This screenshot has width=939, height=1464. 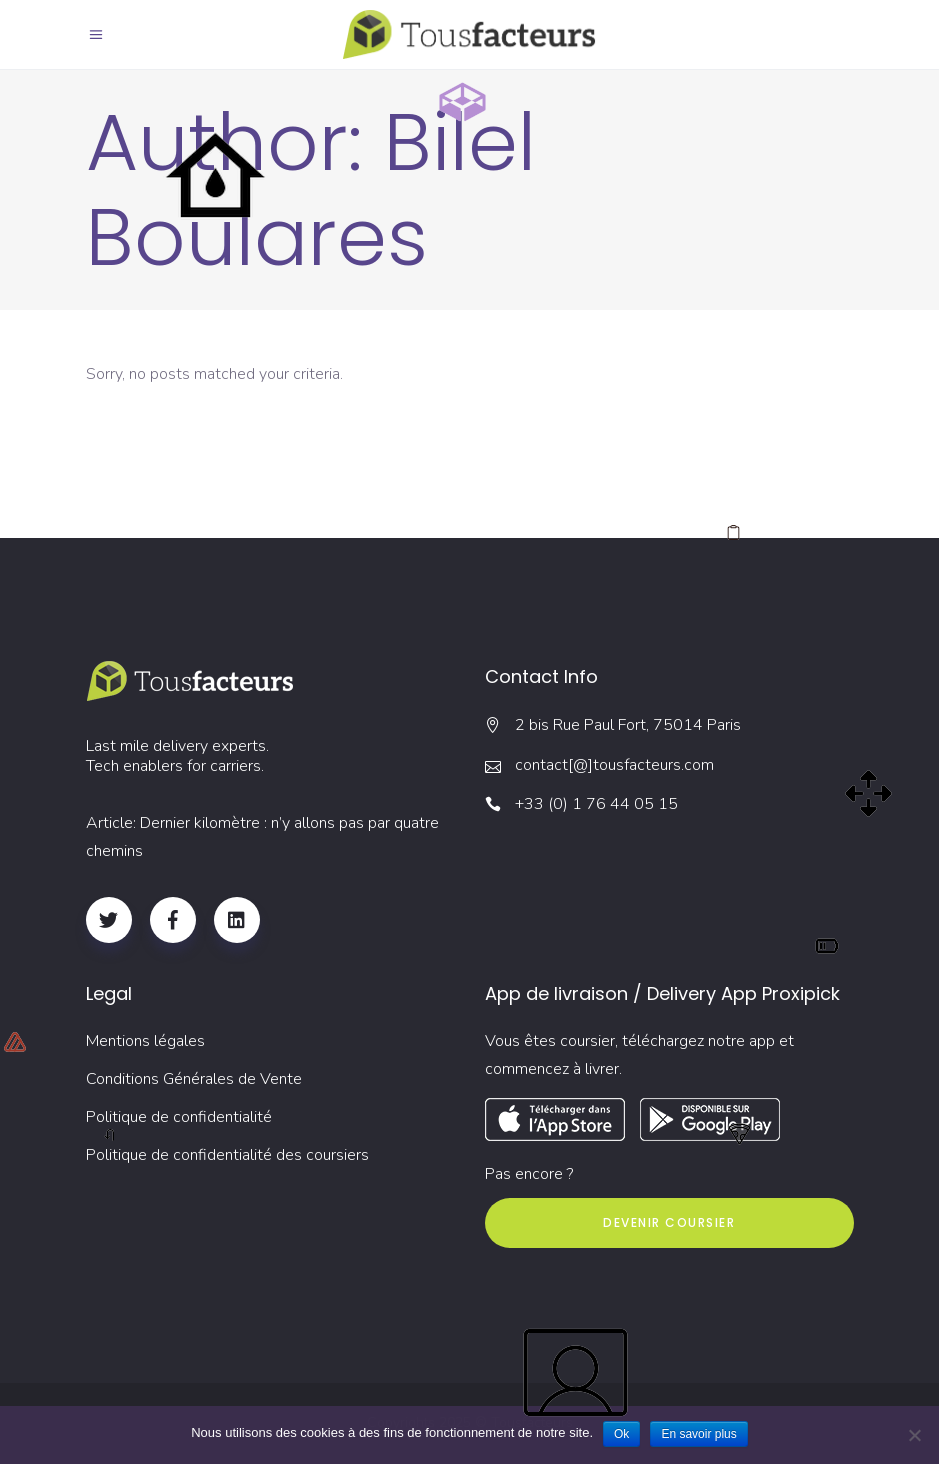 What do you see at coordinates (462, 102) in the screenshot?
I see `open codepen to view or edit code snippets` at bounding box center [462, 102].